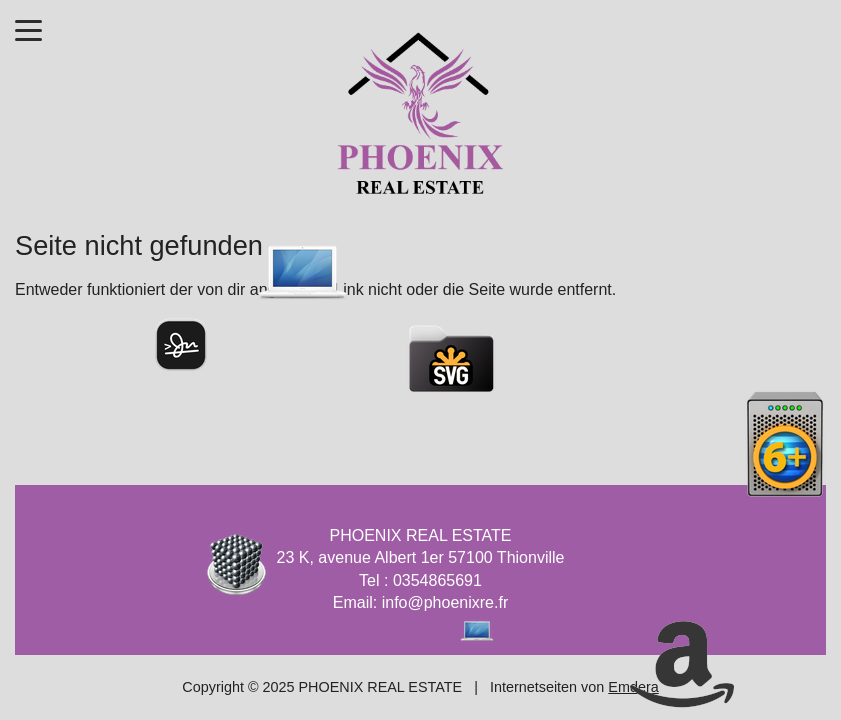 The image size is (841, 720). Describe the element at coordinates (181, 345) in the screenshot. I see `open secretive app for secure key management` at that location.